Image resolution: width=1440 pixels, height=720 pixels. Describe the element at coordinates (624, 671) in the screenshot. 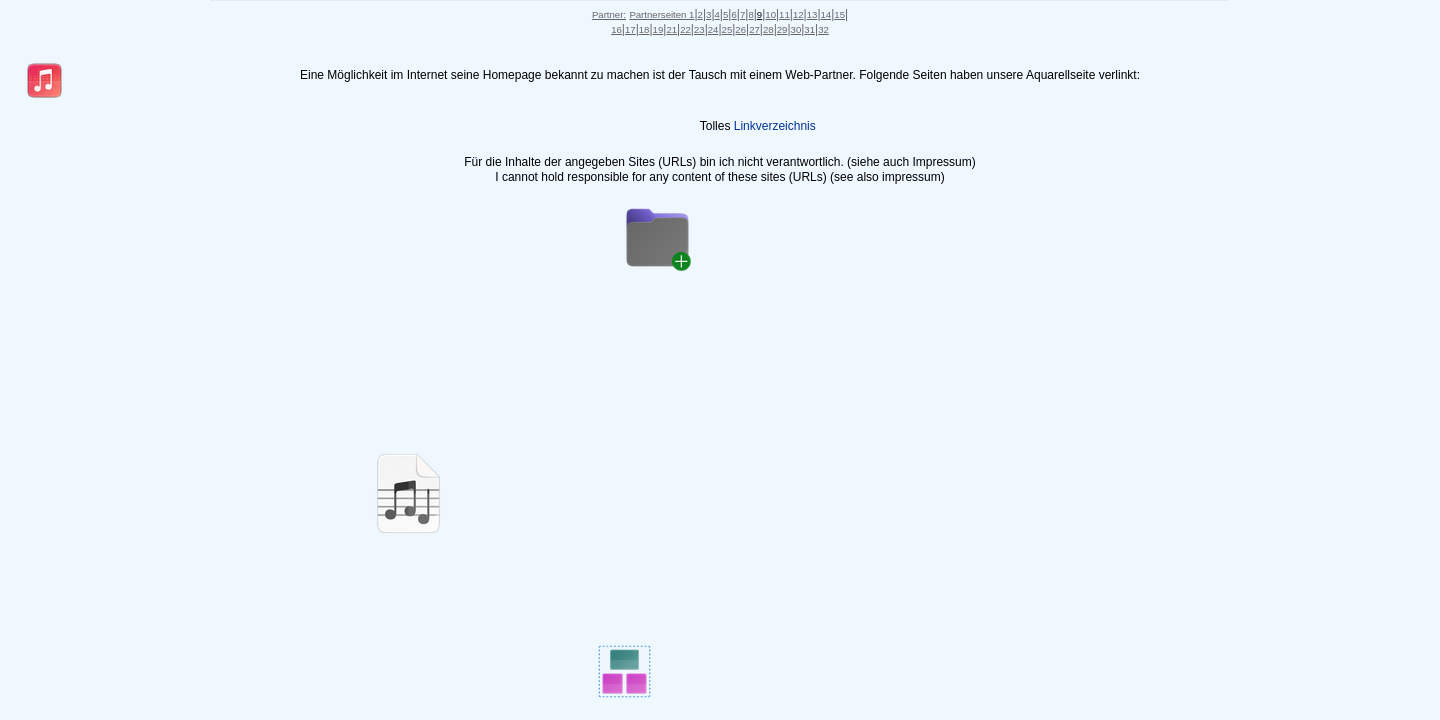

I see `select all items in the current view` at that location.